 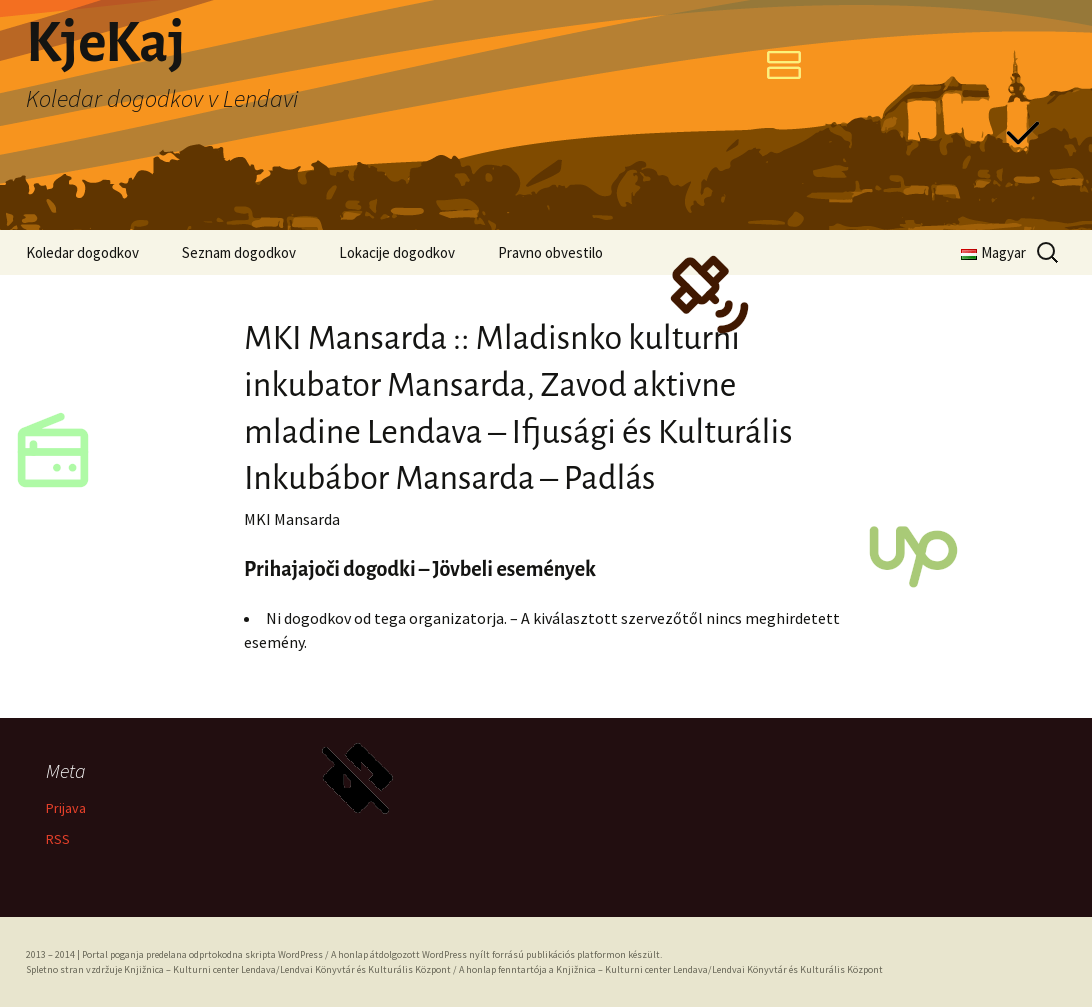 What do you see at coordinates (709, 294) in the screenshot?
I see `access satellite connection settings` at bounding box center [709, 294].